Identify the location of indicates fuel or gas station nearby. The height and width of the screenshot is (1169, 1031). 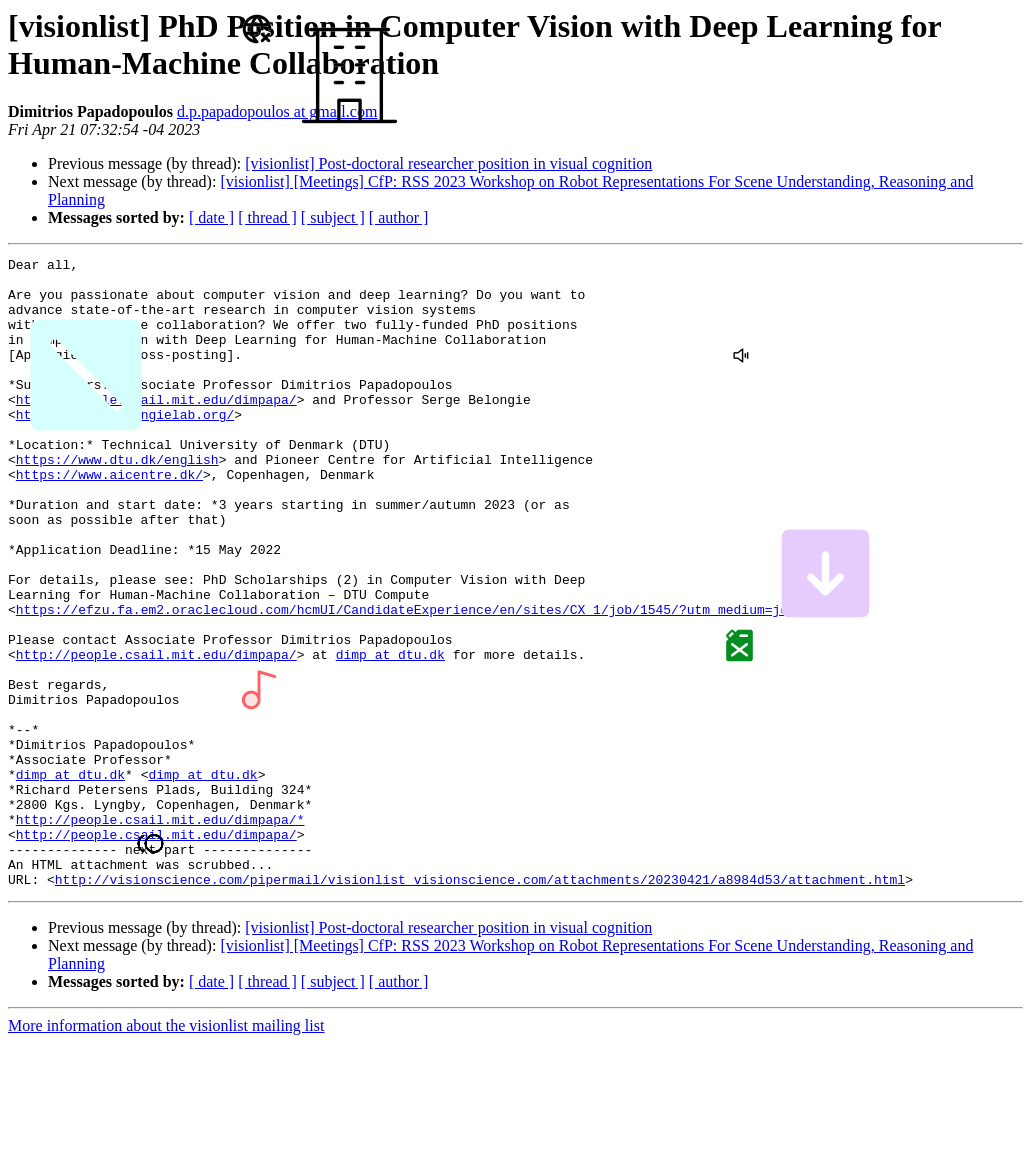
(739, 645).